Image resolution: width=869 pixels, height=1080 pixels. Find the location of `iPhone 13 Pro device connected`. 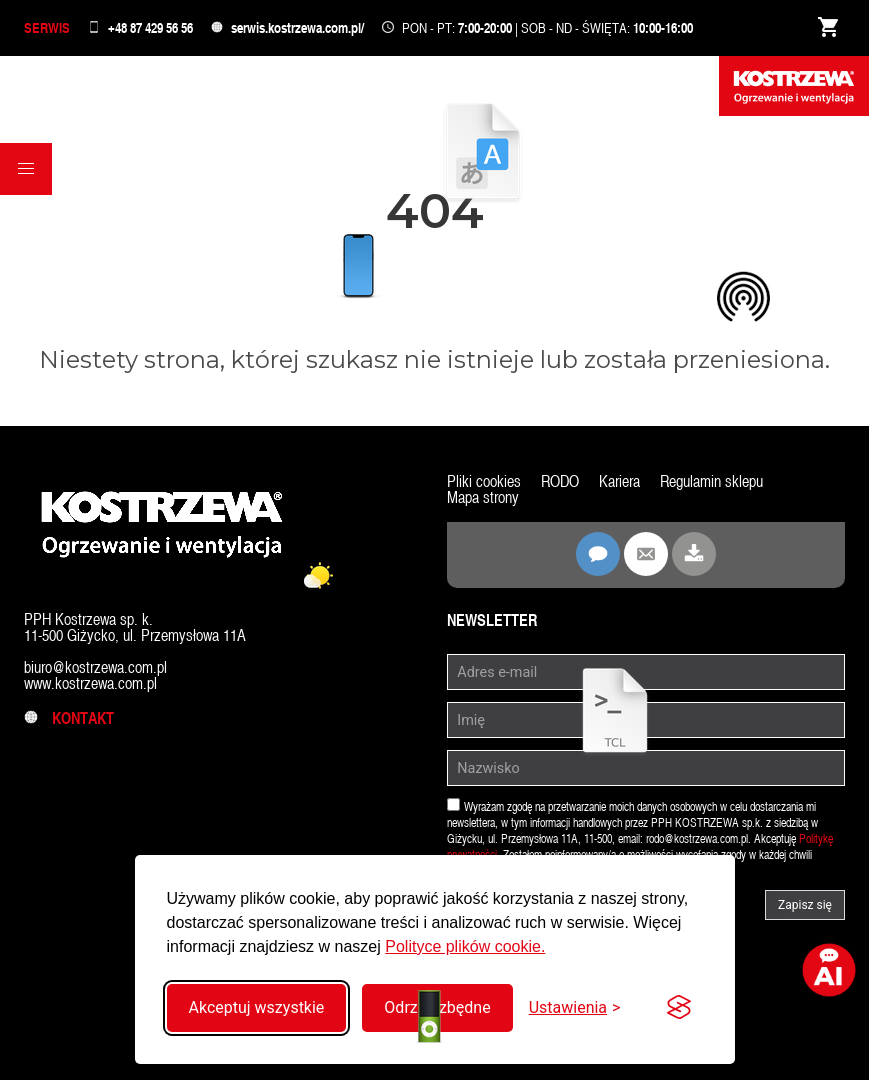

iPhone 13 Pro device connected is located at coordinates (358, 266).